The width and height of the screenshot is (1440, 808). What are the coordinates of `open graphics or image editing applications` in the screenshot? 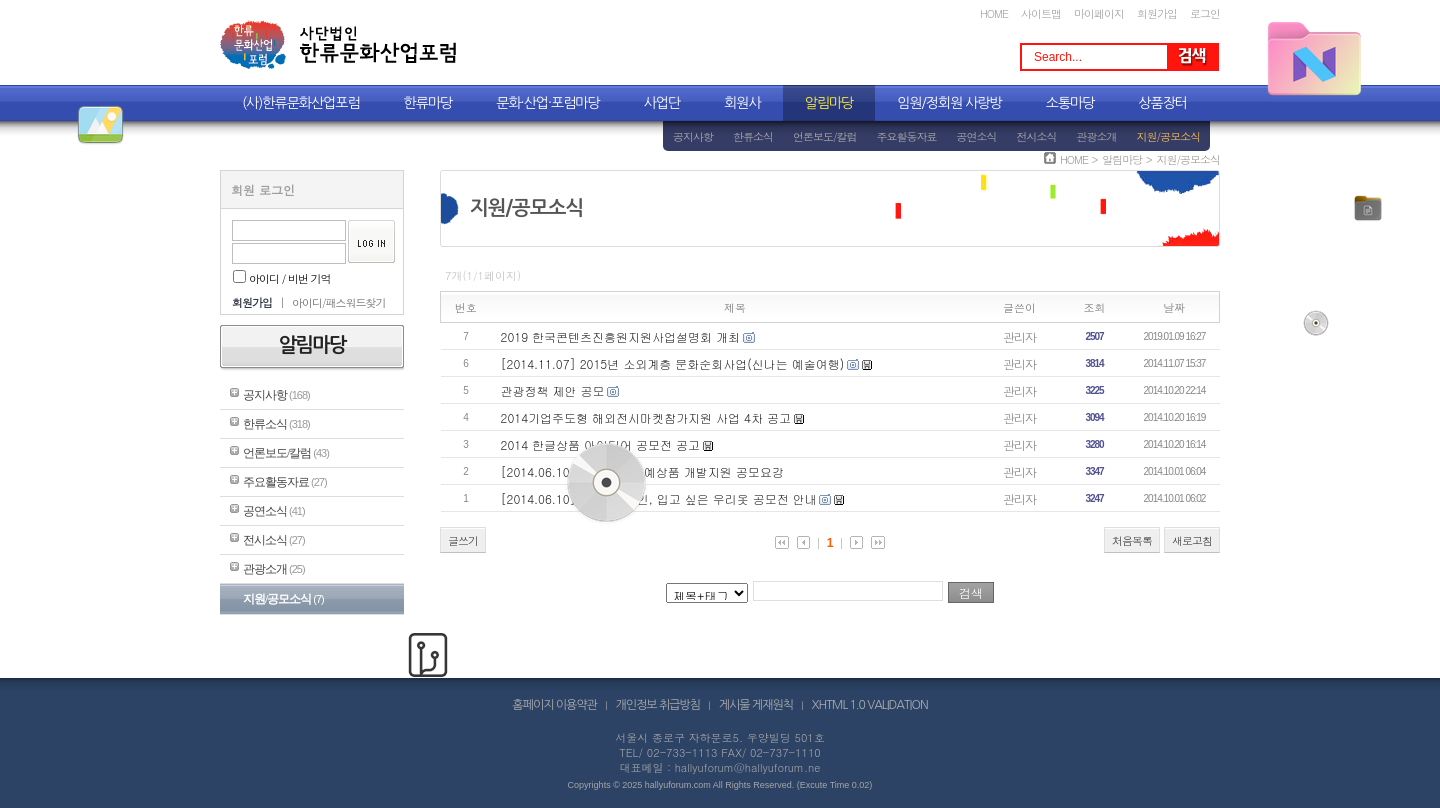 It's located at (100, 124).